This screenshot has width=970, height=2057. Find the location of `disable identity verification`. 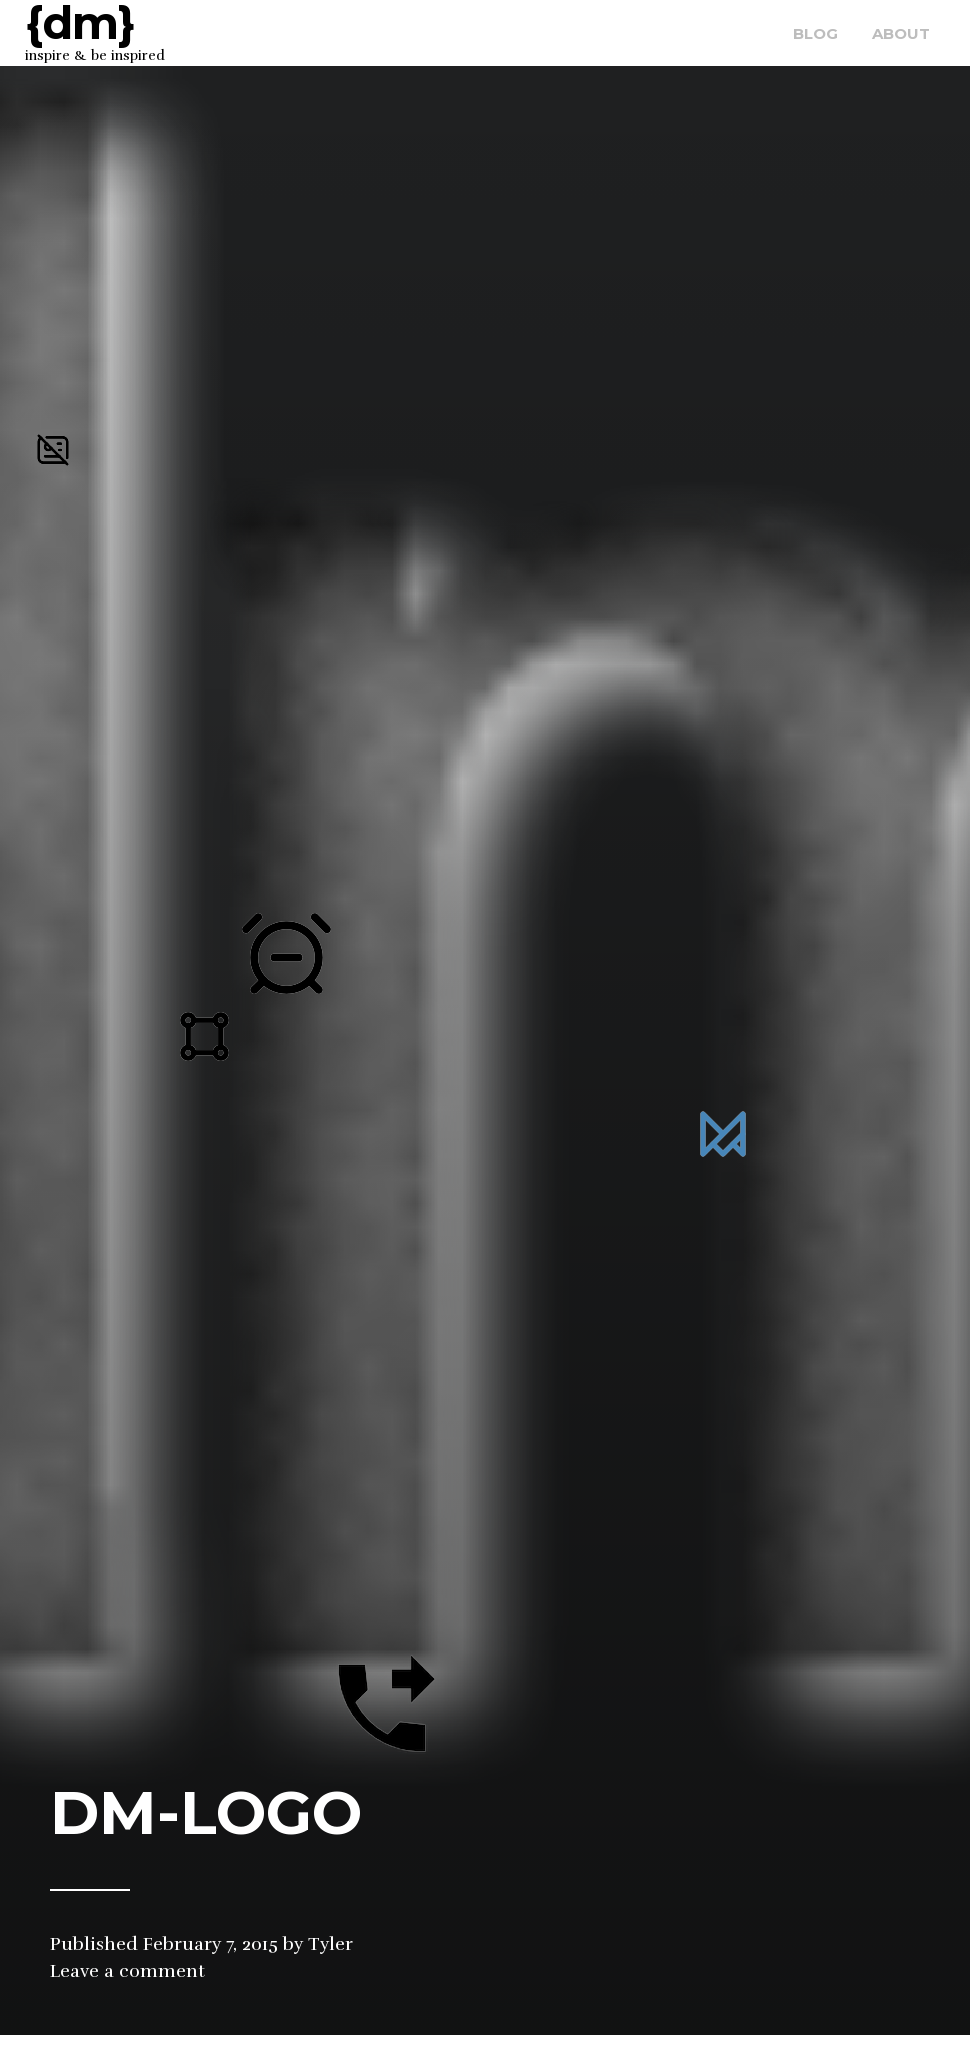

disable identity verification is located at coordinates (53, 450).